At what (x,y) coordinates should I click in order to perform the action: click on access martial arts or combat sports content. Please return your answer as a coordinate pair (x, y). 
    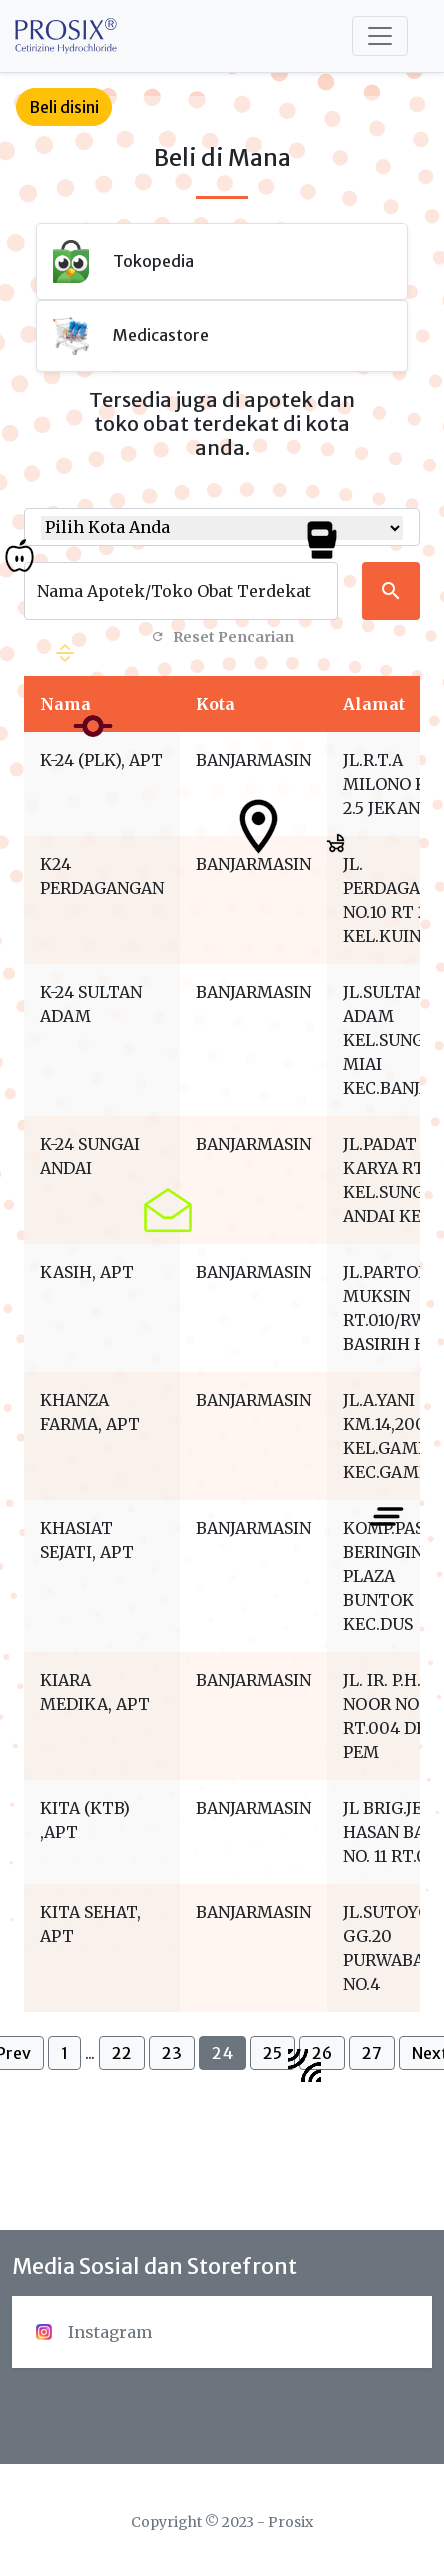
    Looking at the image, I should click on (322, 540).